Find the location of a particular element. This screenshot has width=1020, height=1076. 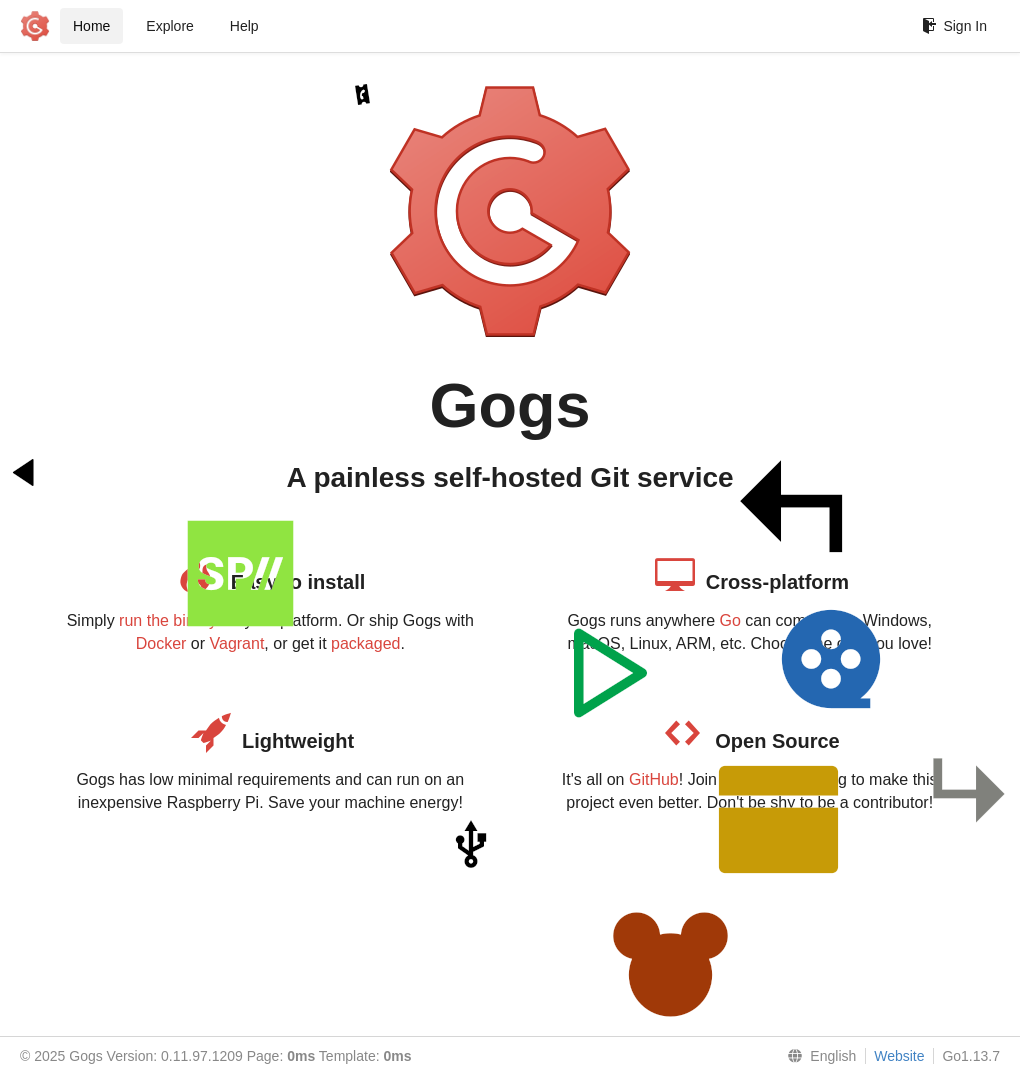

browse movies or video content is located at coordinates (831, 659).